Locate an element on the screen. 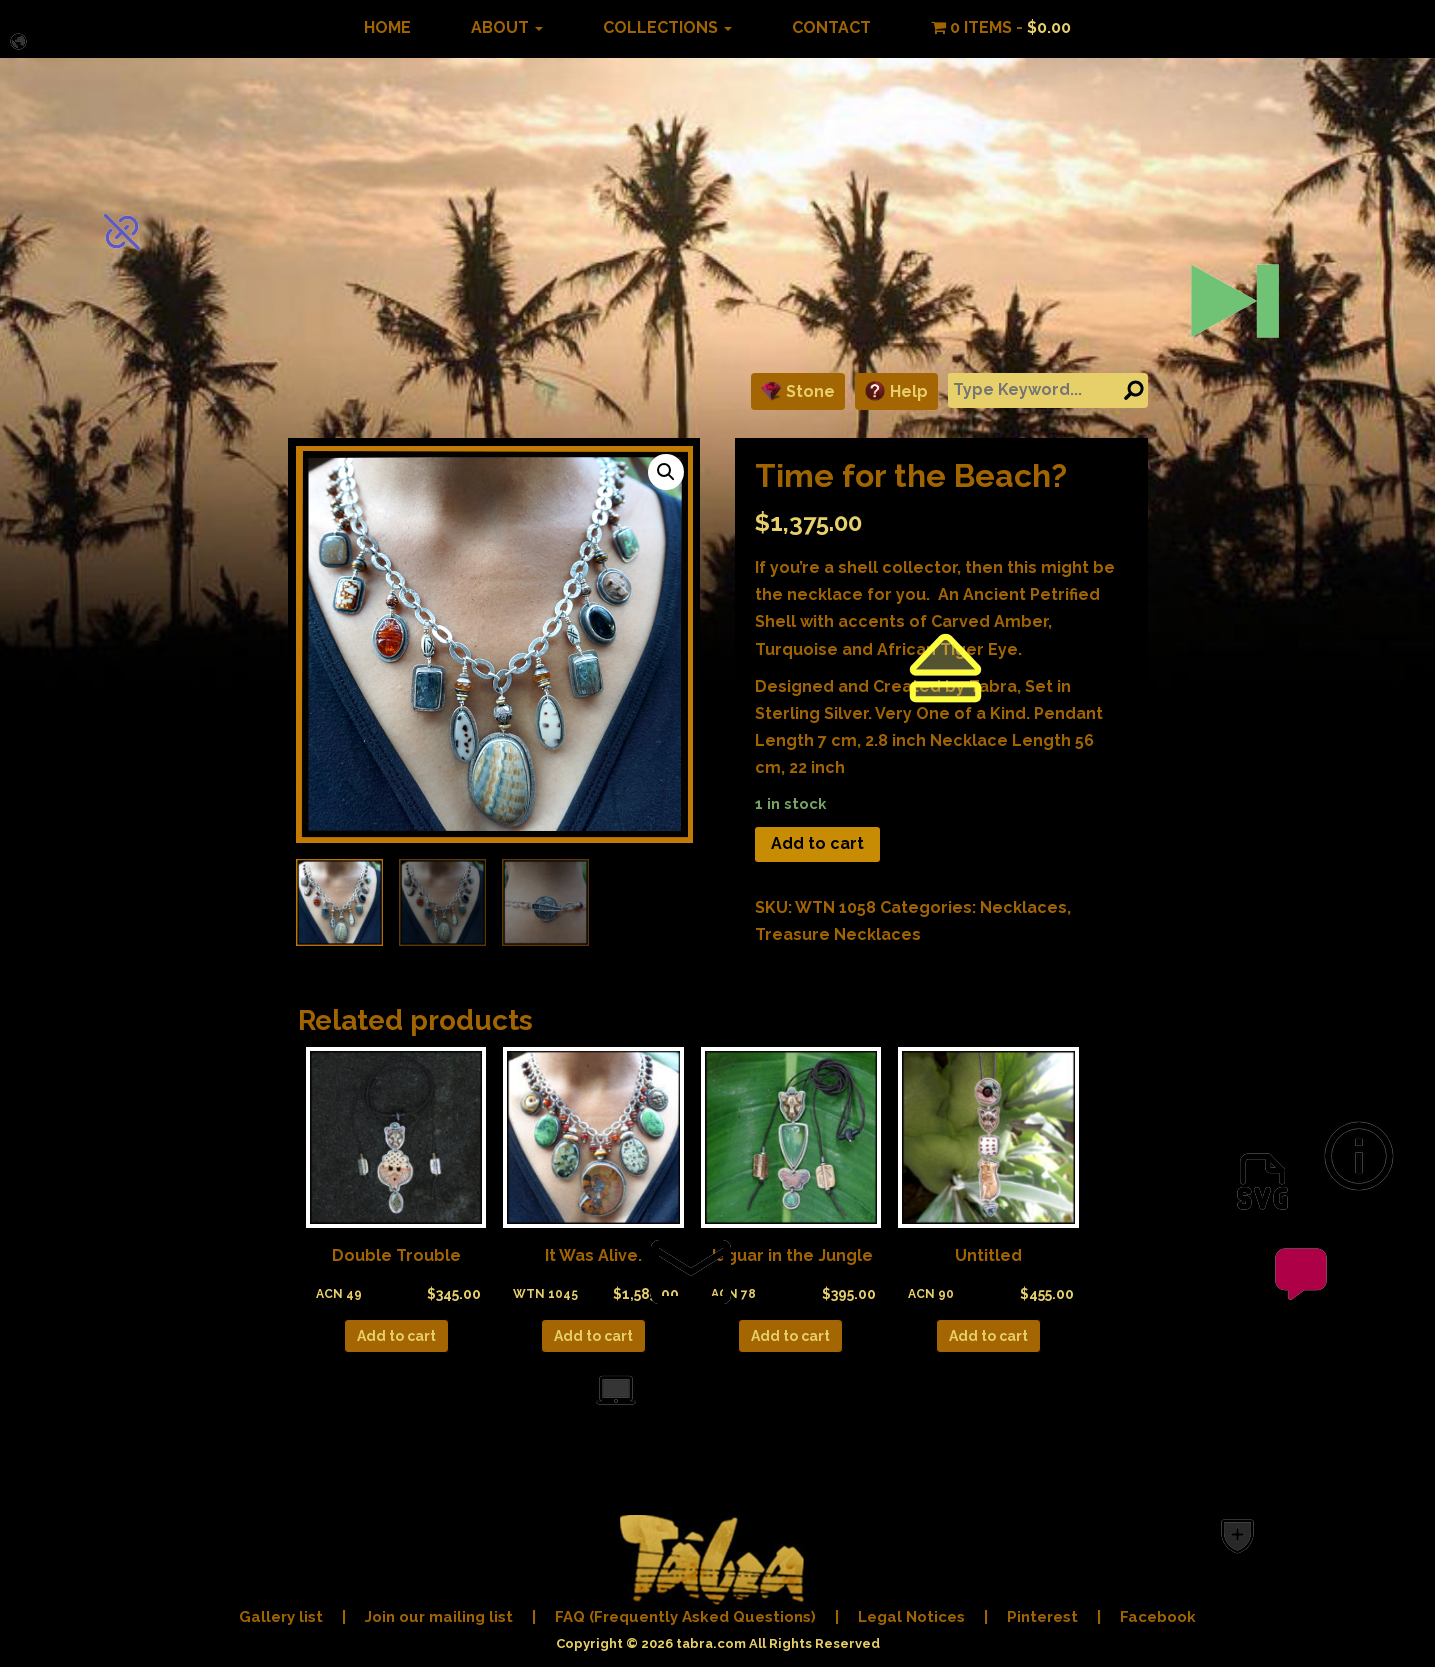 The height and width of the screenshot is (1667, 1435). add new security protection is located at coordinates (1237, 1534).